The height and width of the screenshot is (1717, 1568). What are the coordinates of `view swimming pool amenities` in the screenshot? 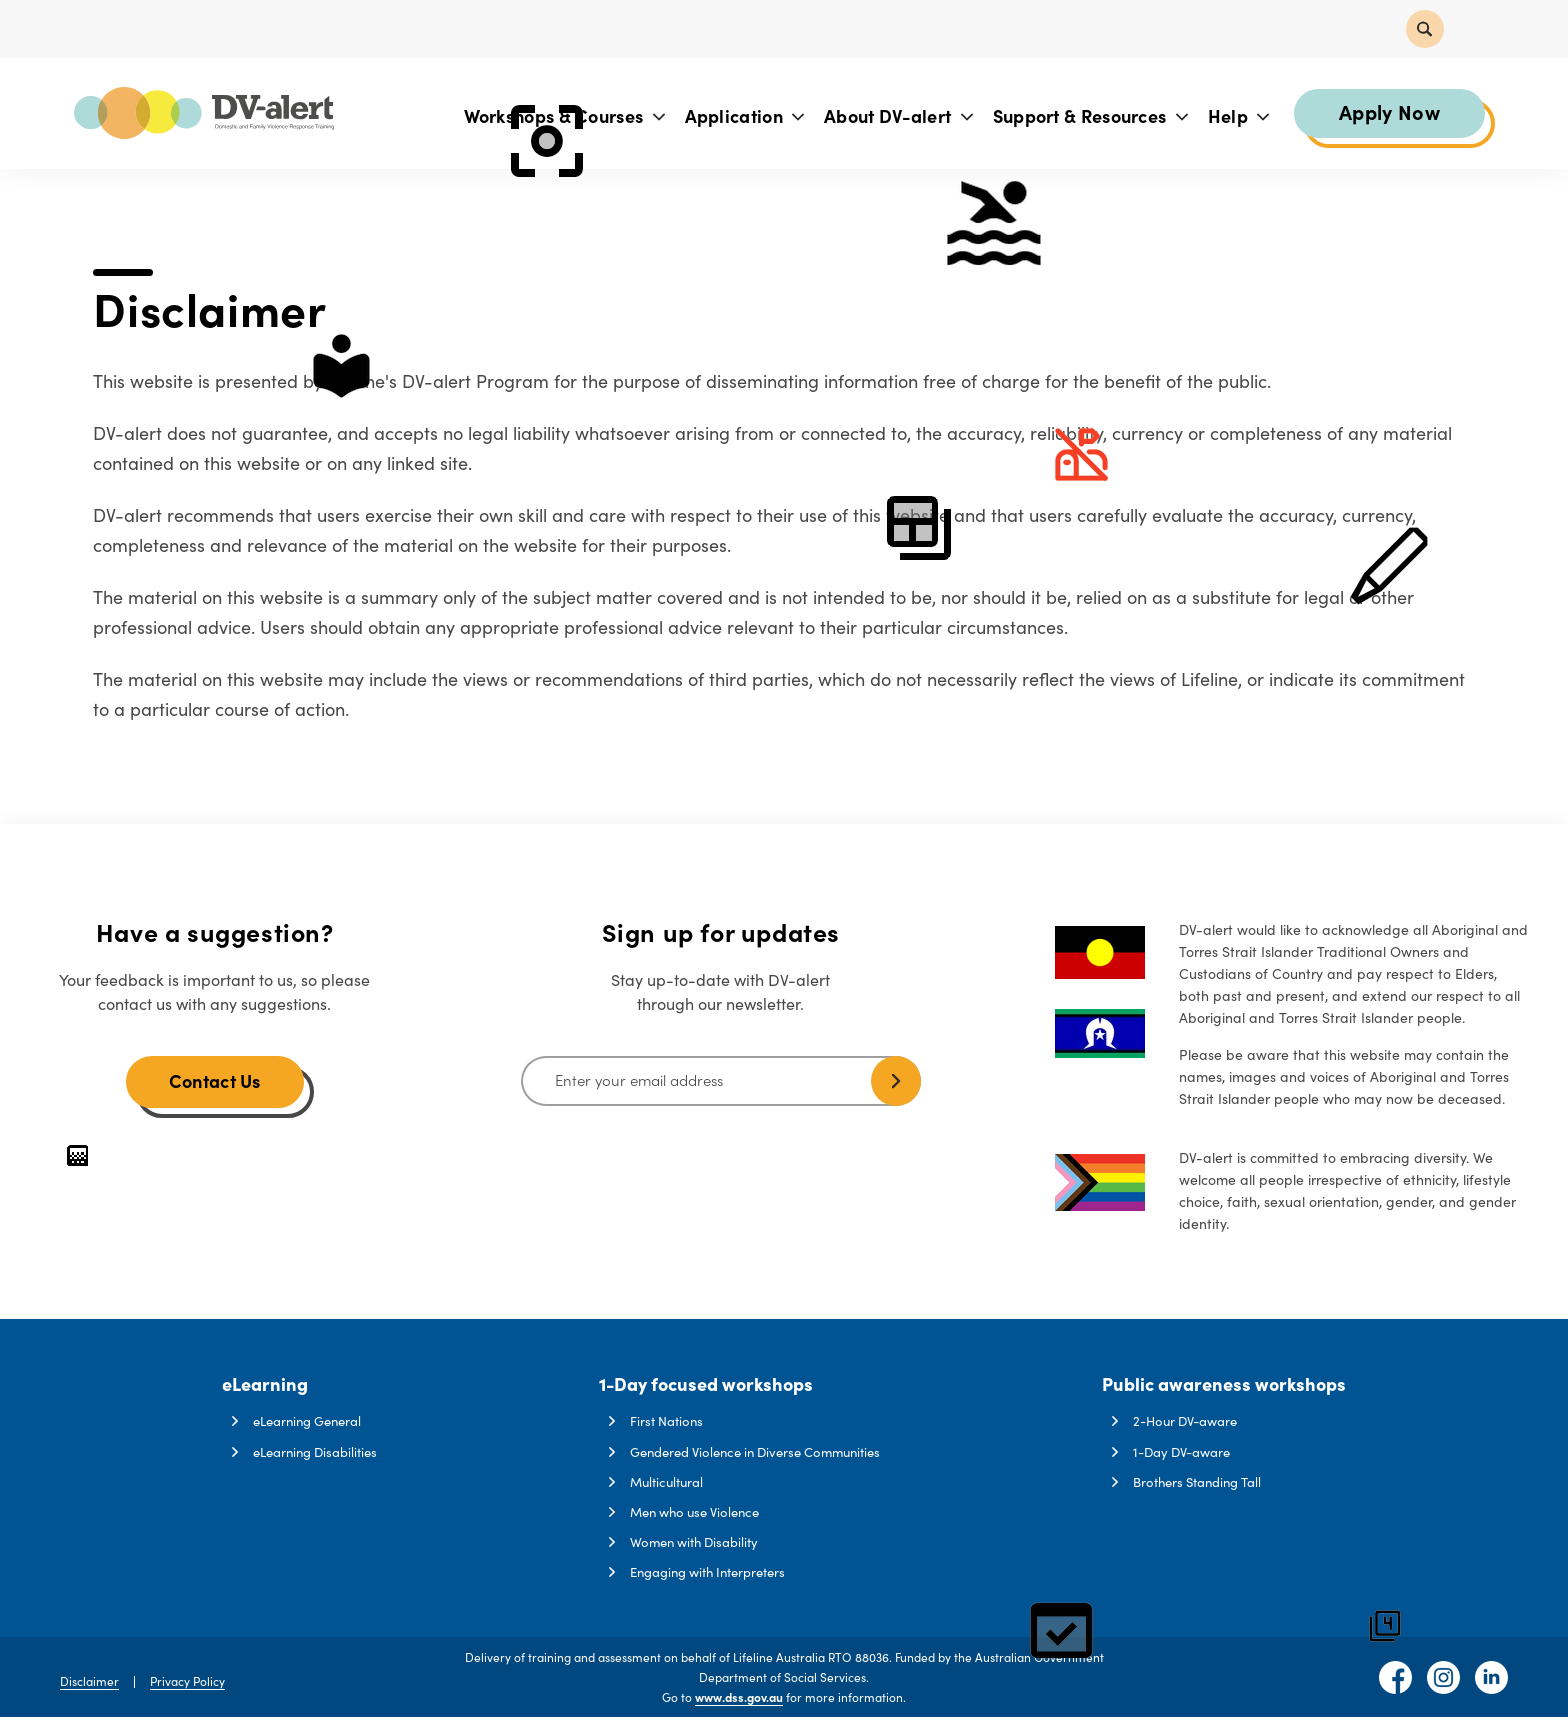 It's located at (994, 223).